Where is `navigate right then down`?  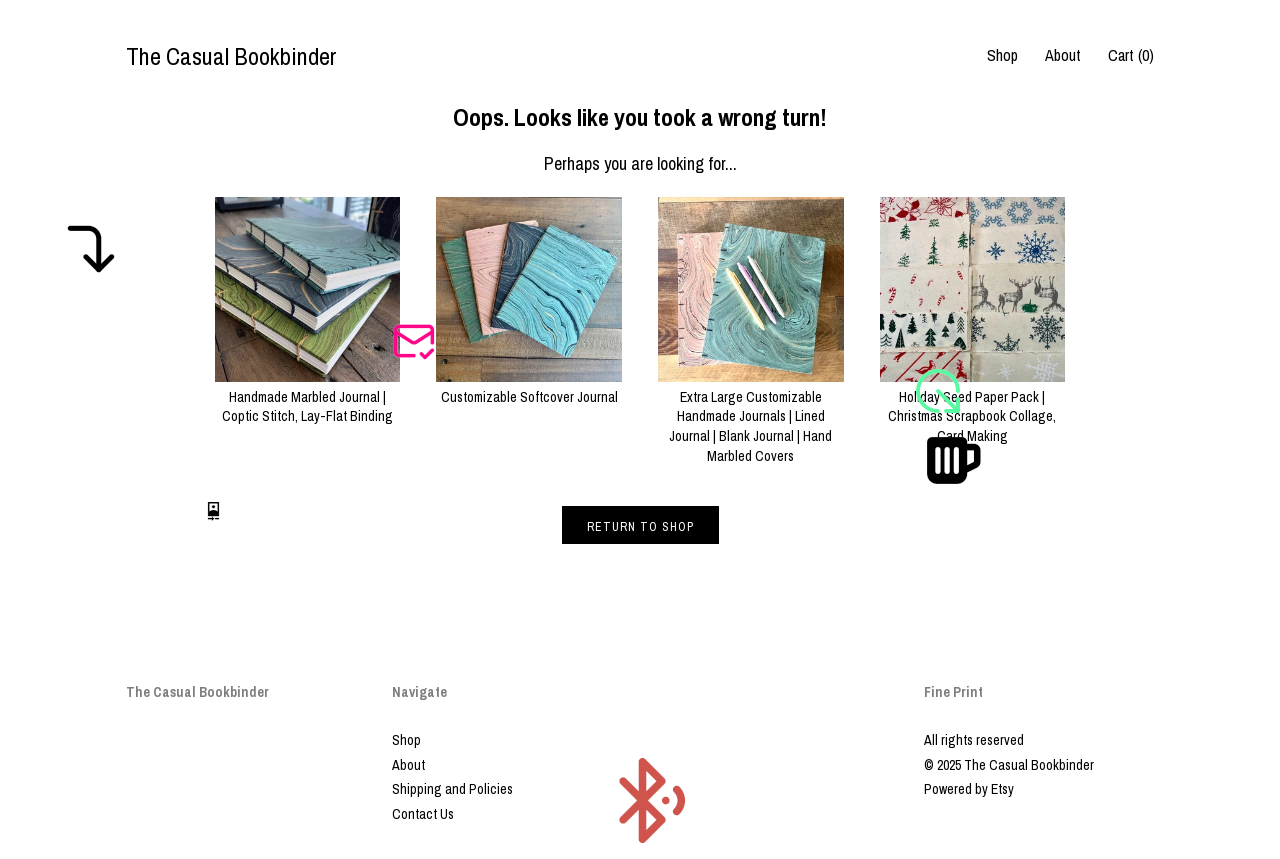 navigate right then down is located at coordinates (91, 249).